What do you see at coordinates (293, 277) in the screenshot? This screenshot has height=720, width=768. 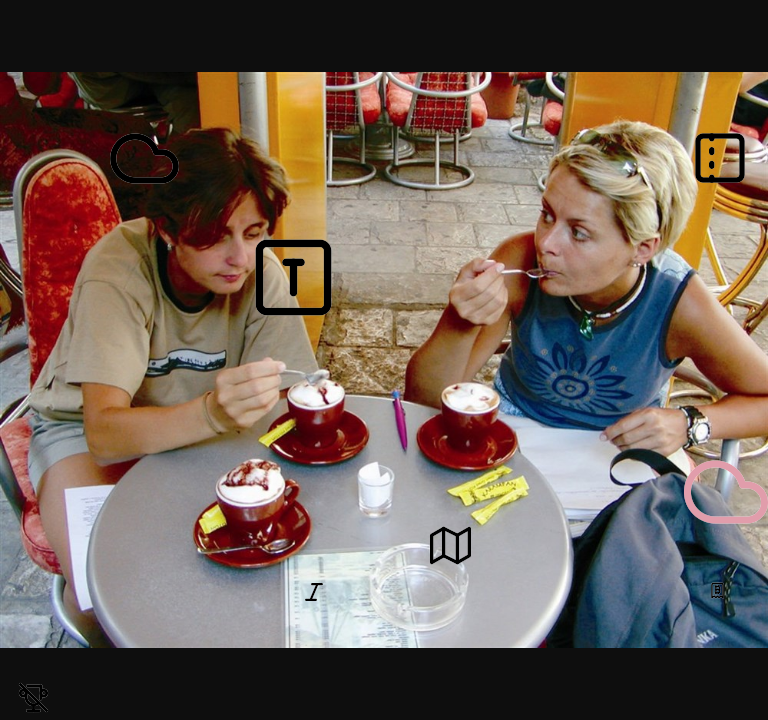 I see `insert a text box or text element` at bounding box center [293, 277].